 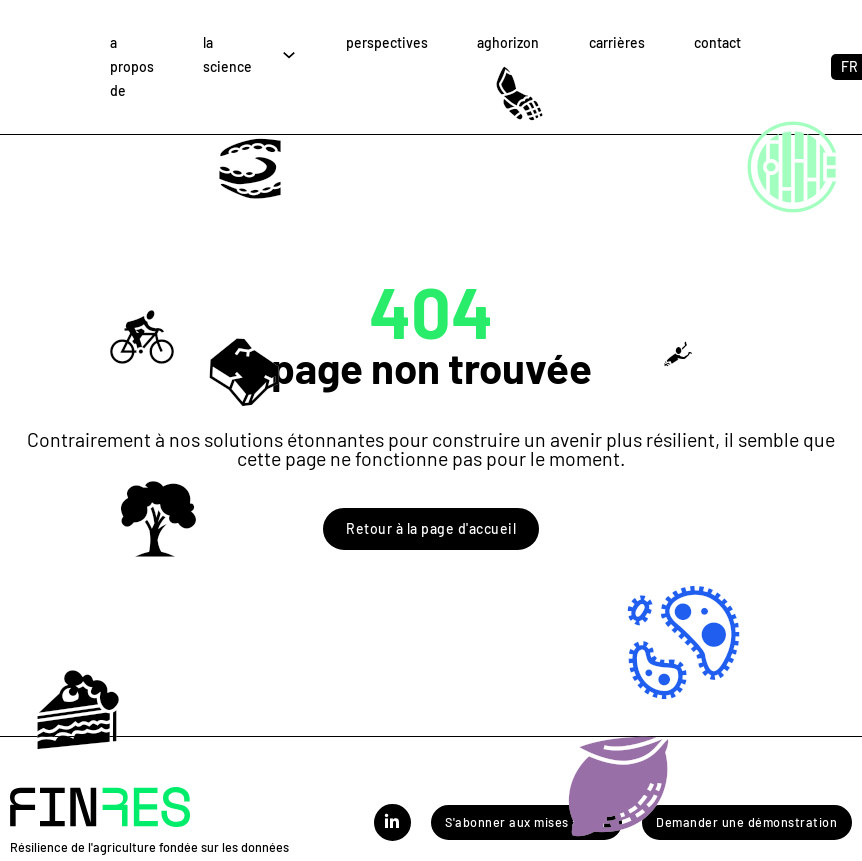 I want to click on equip armor or gauntlet item, so click(x=519, y=93).